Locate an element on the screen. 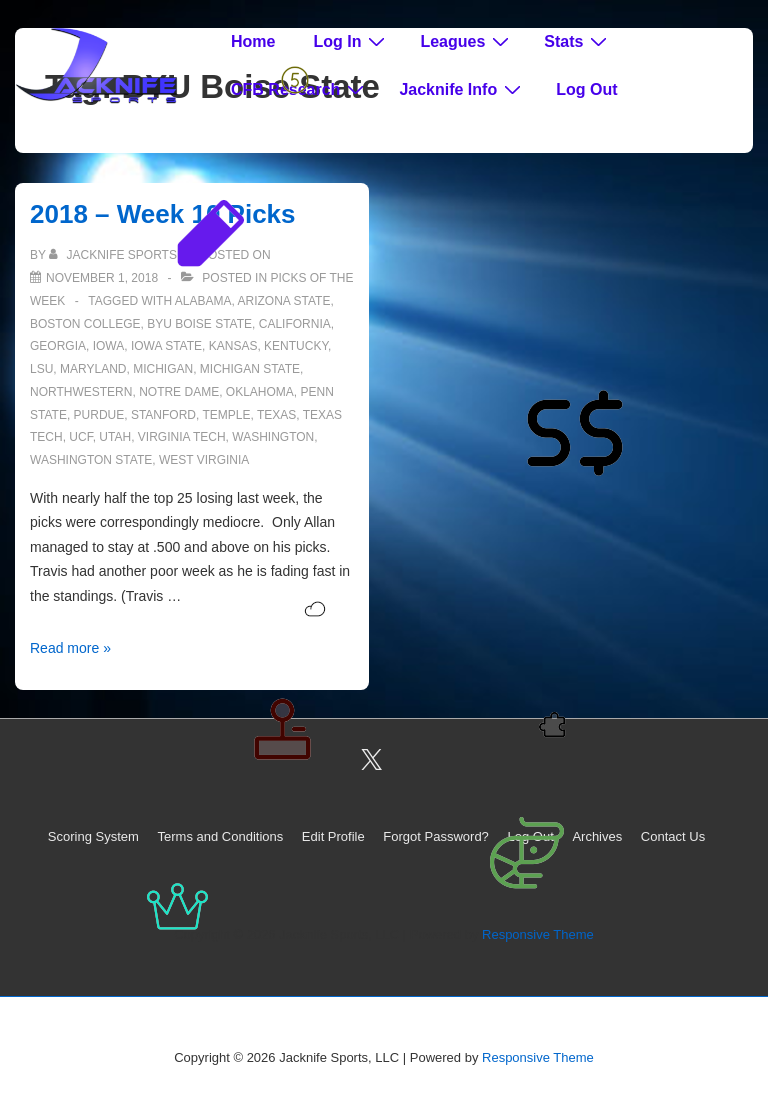 This screenshot has width=768, height=1120. access cloud storage is located at coordinates (315, 609).